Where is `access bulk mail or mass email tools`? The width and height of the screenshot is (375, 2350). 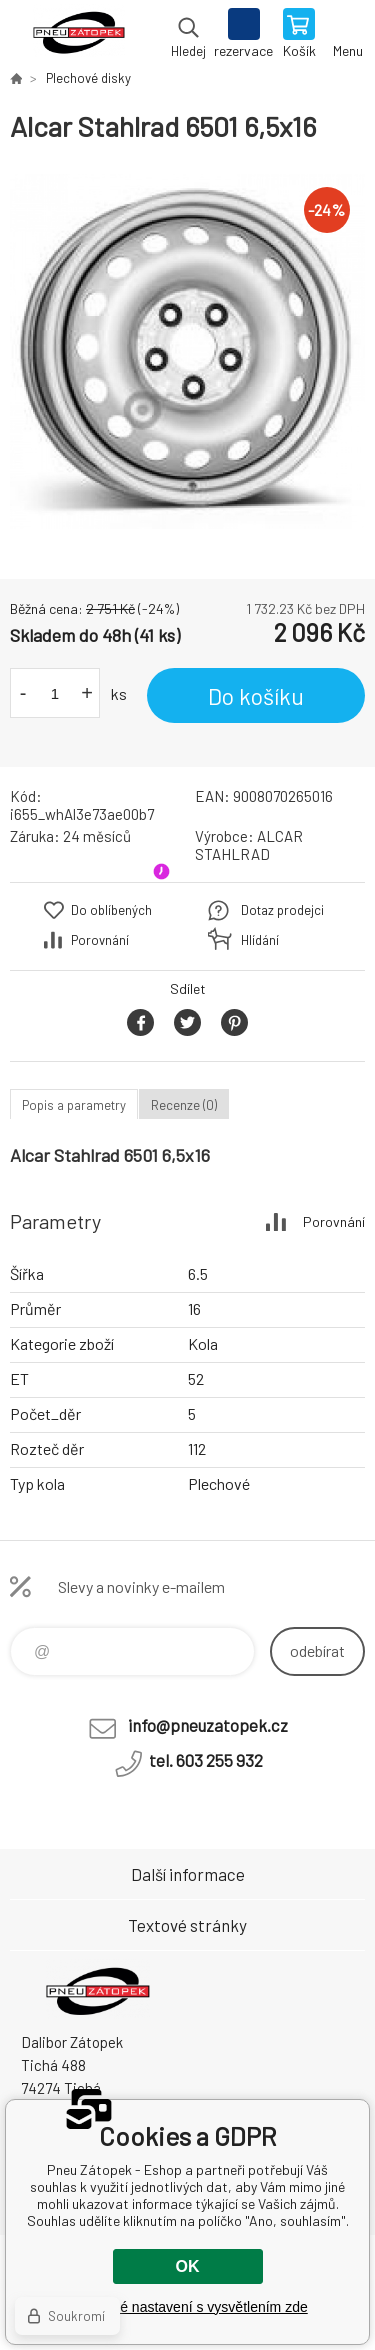 access bulk mail or mass email tools is located at coordinates (89, 2109).